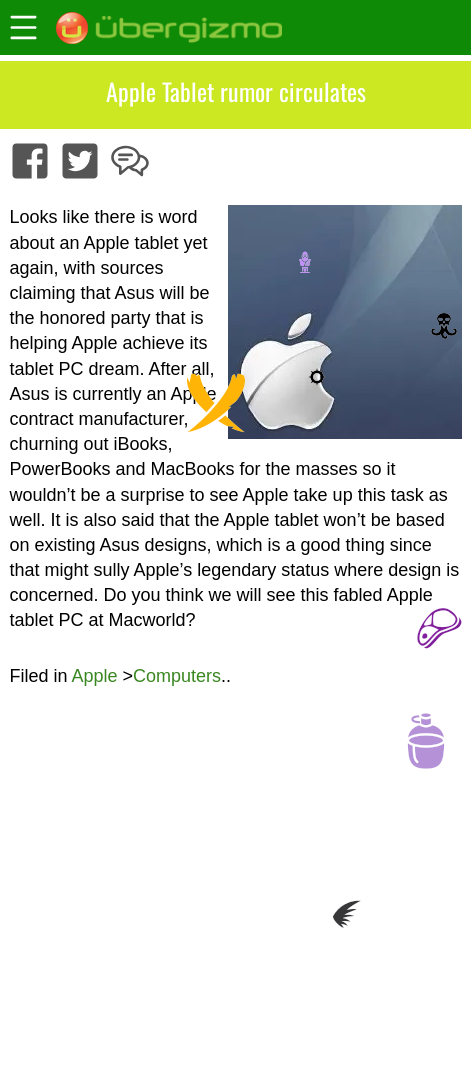 The height and width of the screenshot is (1074, 471). What do you see at coordinates (444, 326) in the screenshot?
I see `select cthulhu or eldritch horror faction` at bounding box center [444, 326].